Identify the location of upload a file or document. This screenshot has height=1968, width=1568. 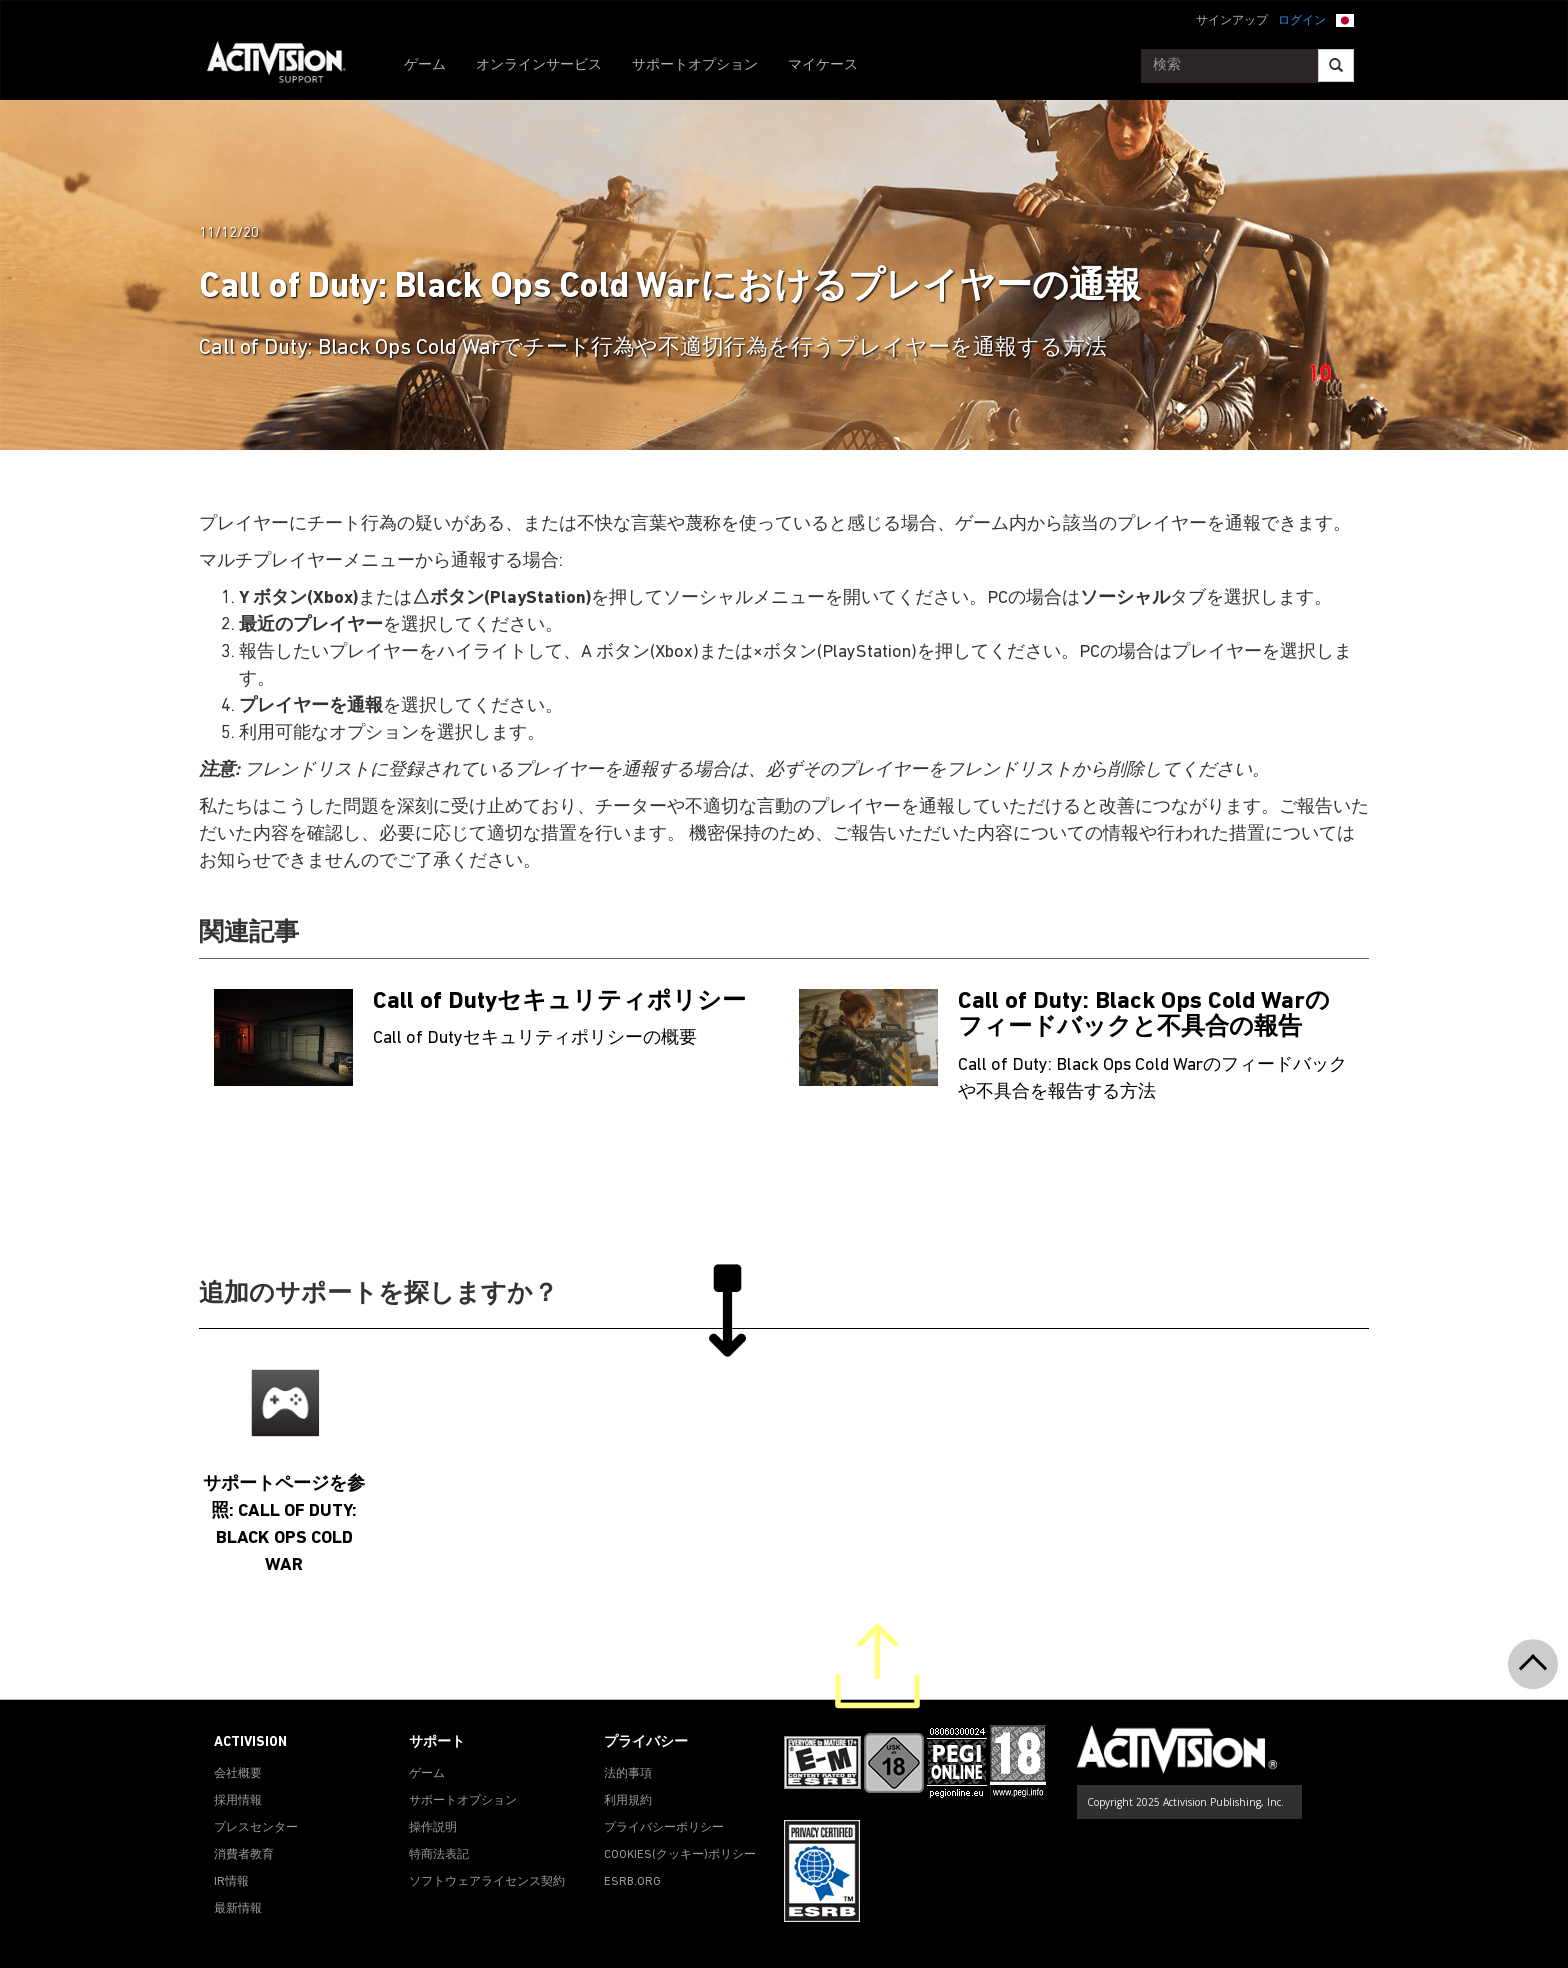
(877, 1669).